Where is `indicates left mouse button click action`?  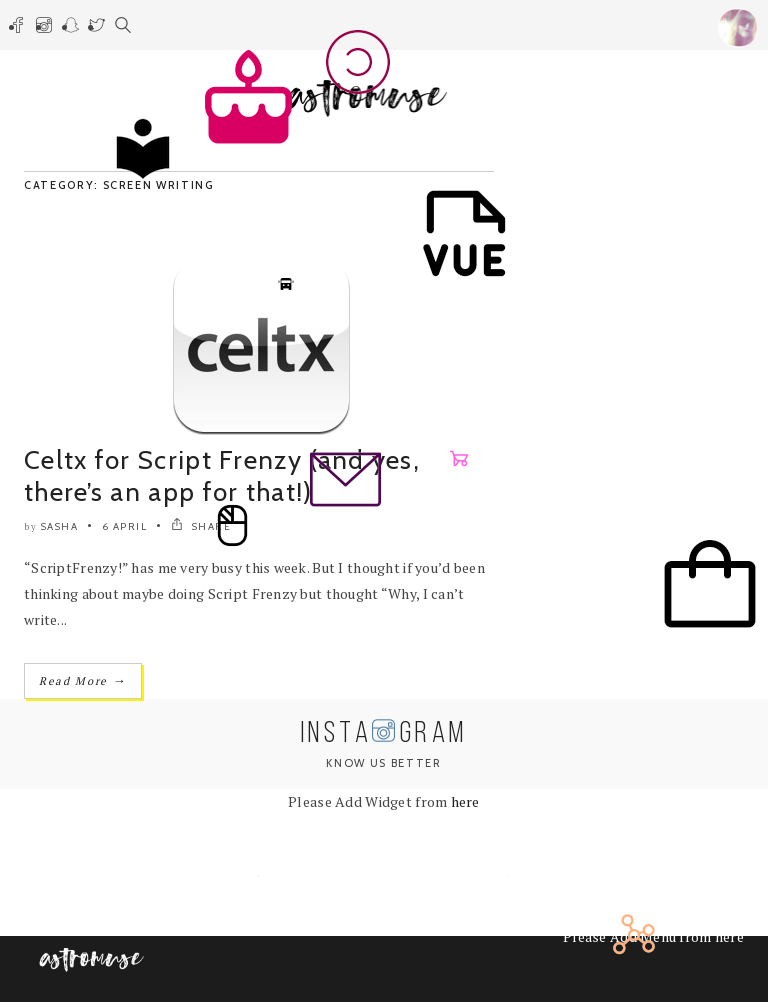 indicates left mouse button click action is located at coordinates (232, 525).